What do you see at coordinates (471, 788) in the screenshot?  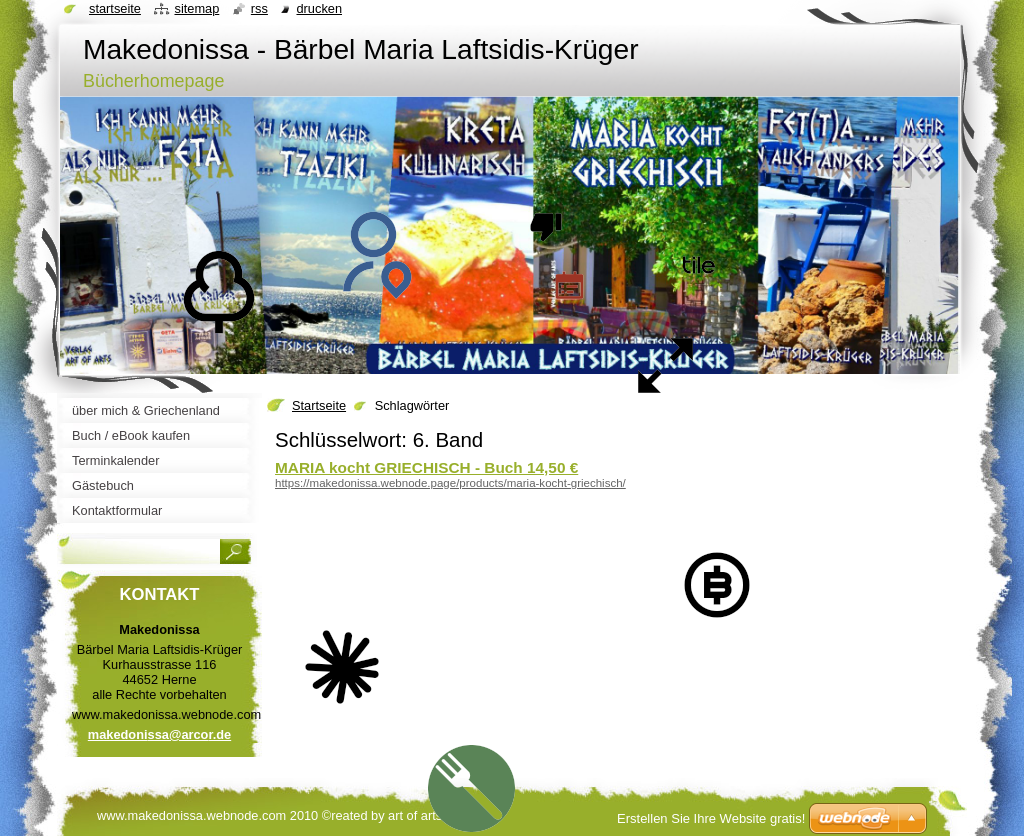 I see `visit Greasy Fork website` at bounding box center [471, 788].